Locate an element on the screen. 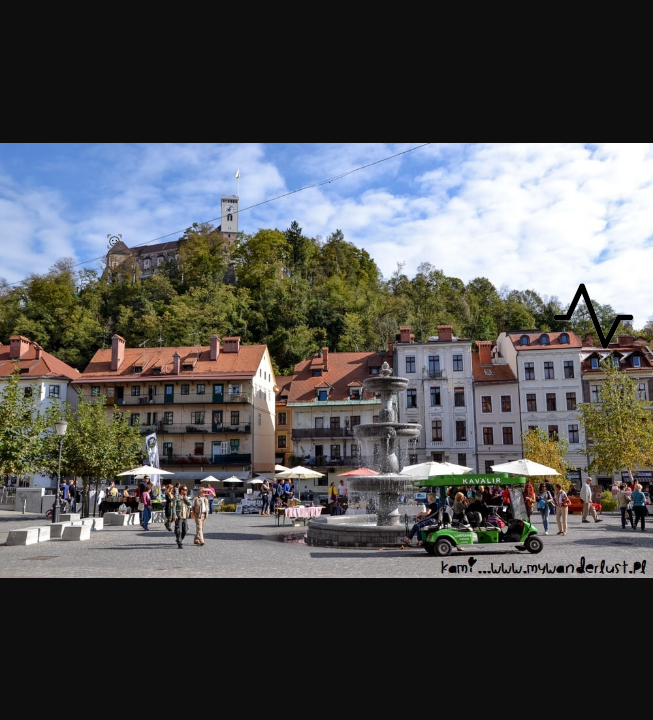  view health or heart rate data is located at coordinates (593, 317).